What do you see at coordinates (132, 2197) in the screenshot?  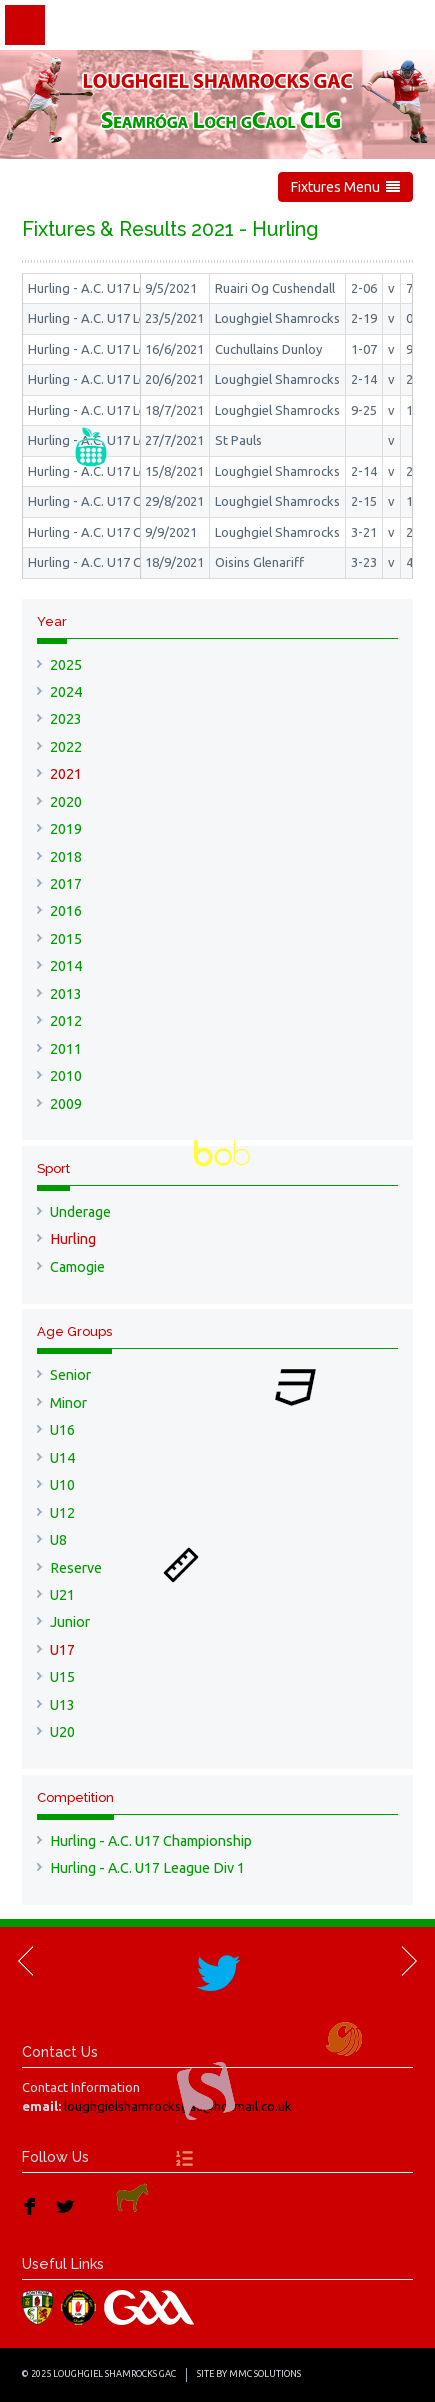 I see `visit Sticker Mule website or app` at bounding box center [132, 2197].